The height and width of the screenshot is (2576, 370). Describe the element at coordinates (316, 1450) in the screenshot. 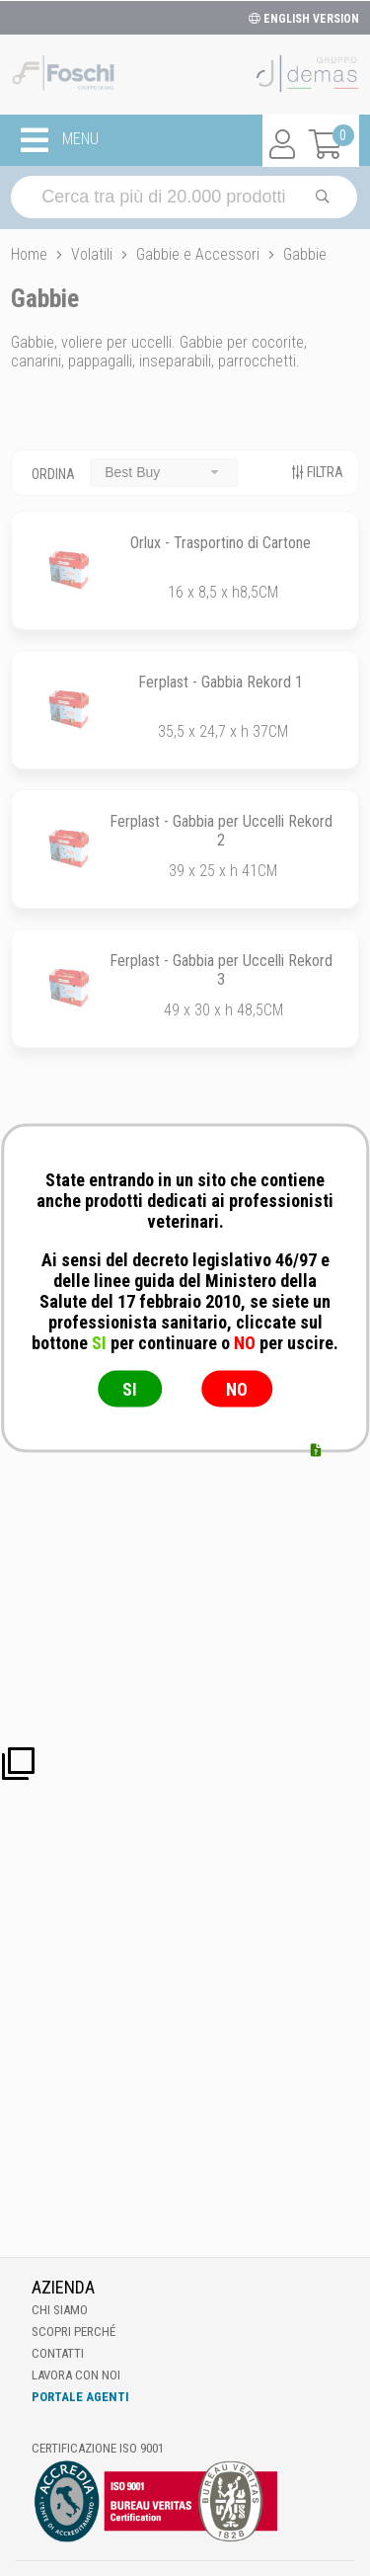

I see `unrecognized file type` at that location.